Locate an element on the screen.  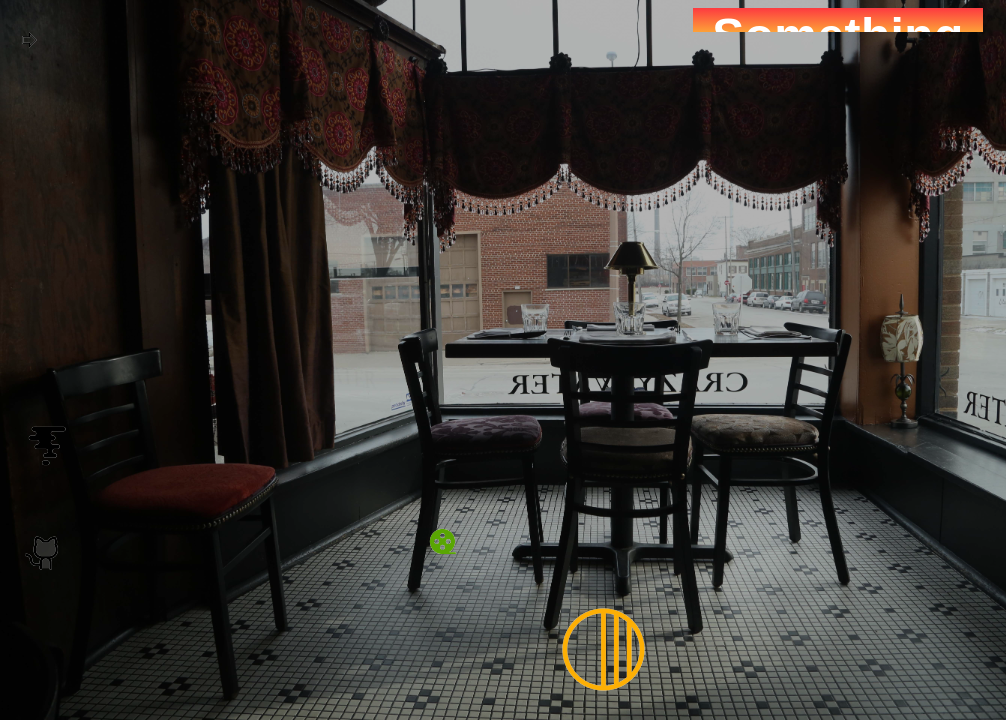
link to github repository is located at coordinates (44, 552).